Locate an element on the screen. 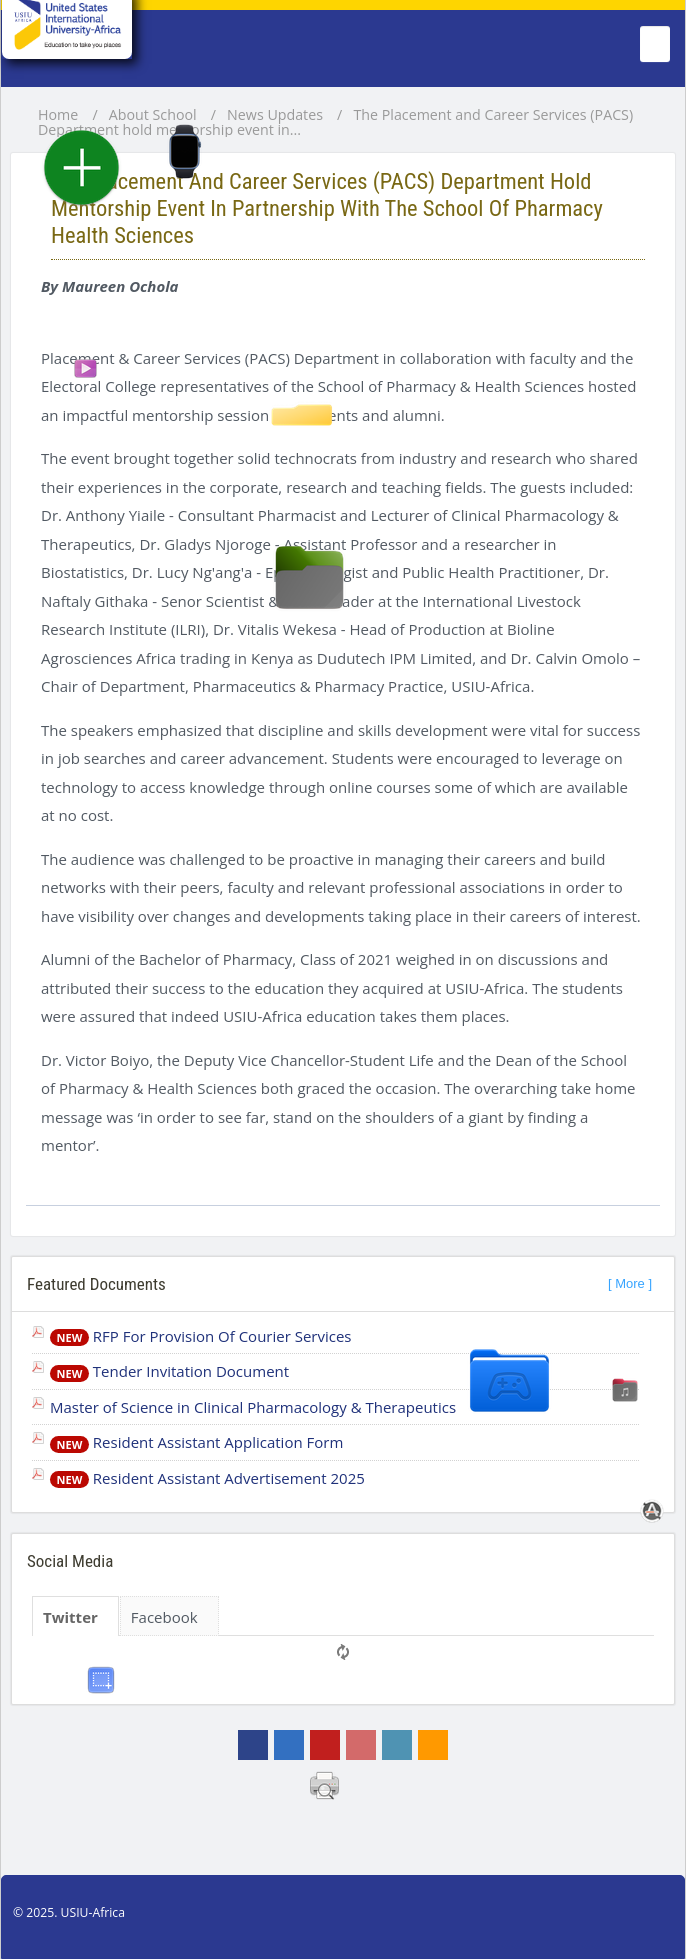  open totem video player is located at coordinates (85, 368).